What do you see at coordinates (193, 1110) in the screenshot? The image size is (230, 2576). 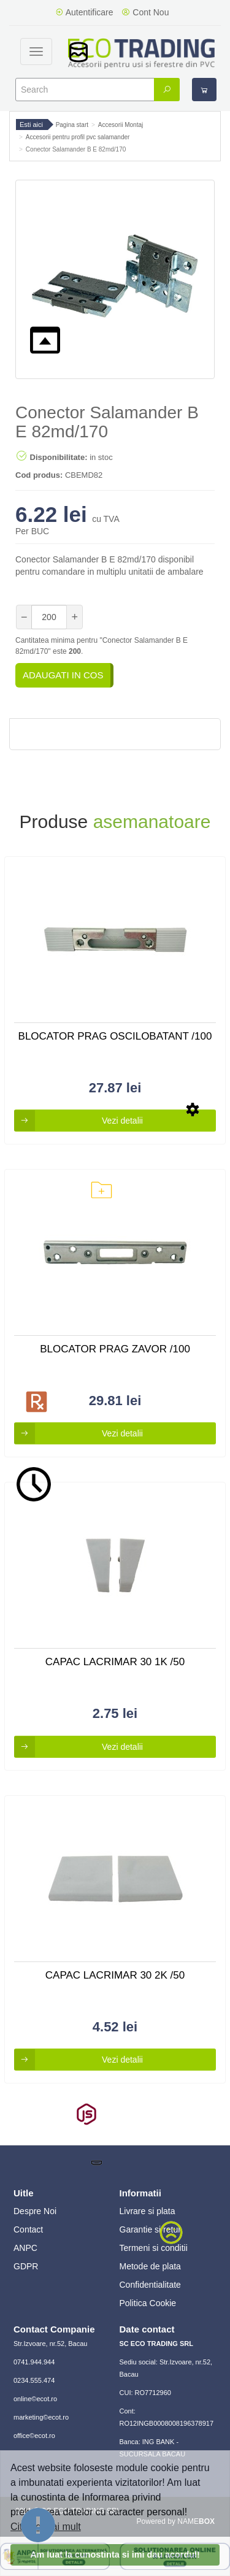 I see `access settings` at bounding box center [193, 1110].